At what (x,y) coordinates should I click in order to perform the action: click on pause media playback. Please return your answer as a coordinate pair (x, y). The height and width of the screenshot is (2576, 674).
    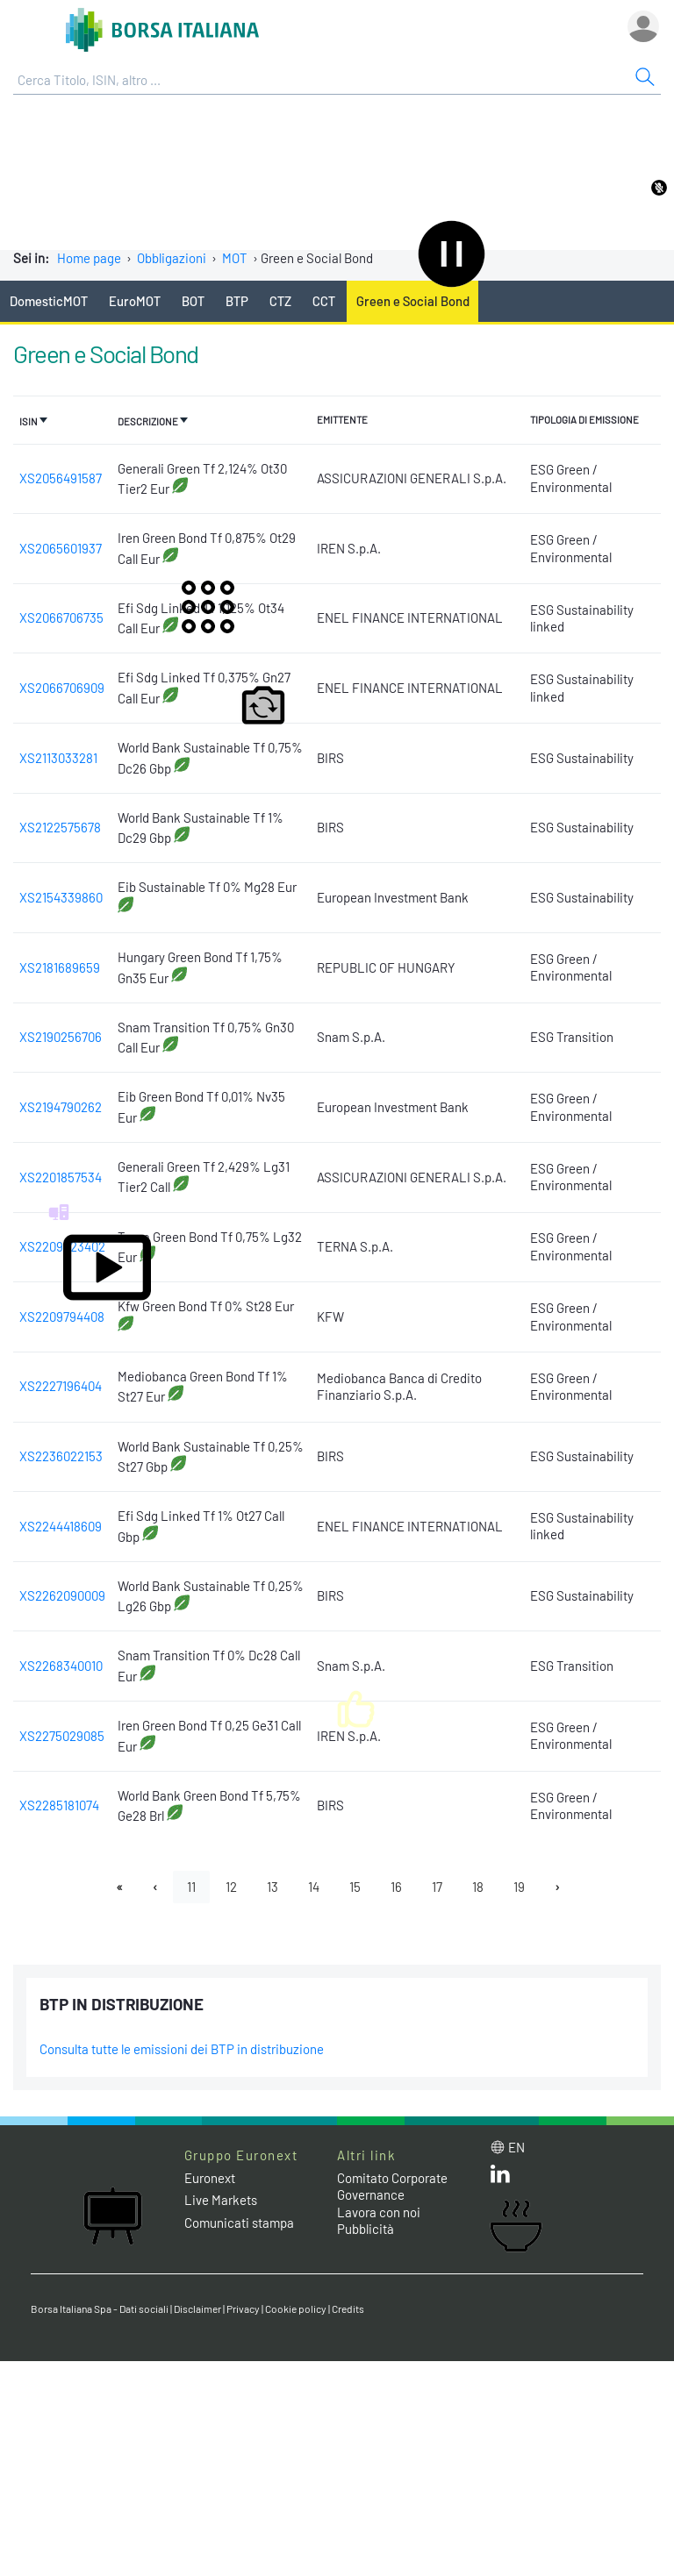
    Looking at the image, I should click on (451, 253).